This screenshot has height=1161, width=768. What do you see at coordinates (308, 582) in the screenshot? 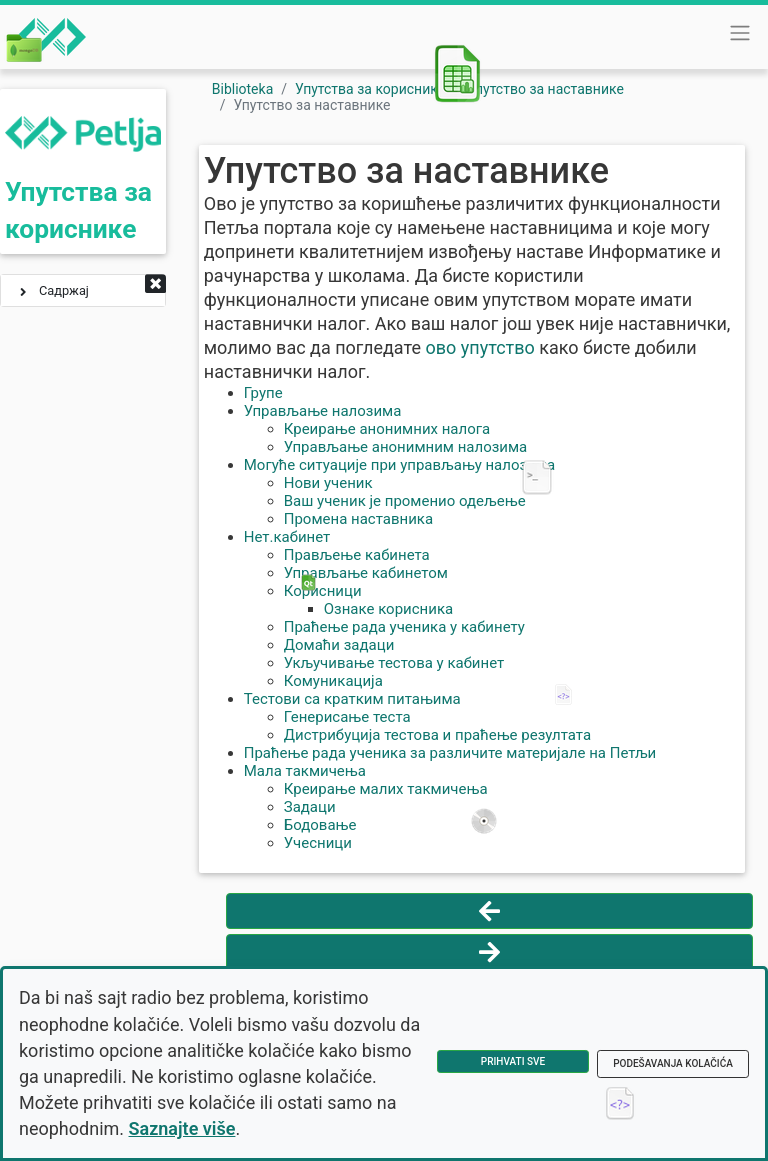
I see `a QML source file used in Qt development` at bounding box center [308, 582].